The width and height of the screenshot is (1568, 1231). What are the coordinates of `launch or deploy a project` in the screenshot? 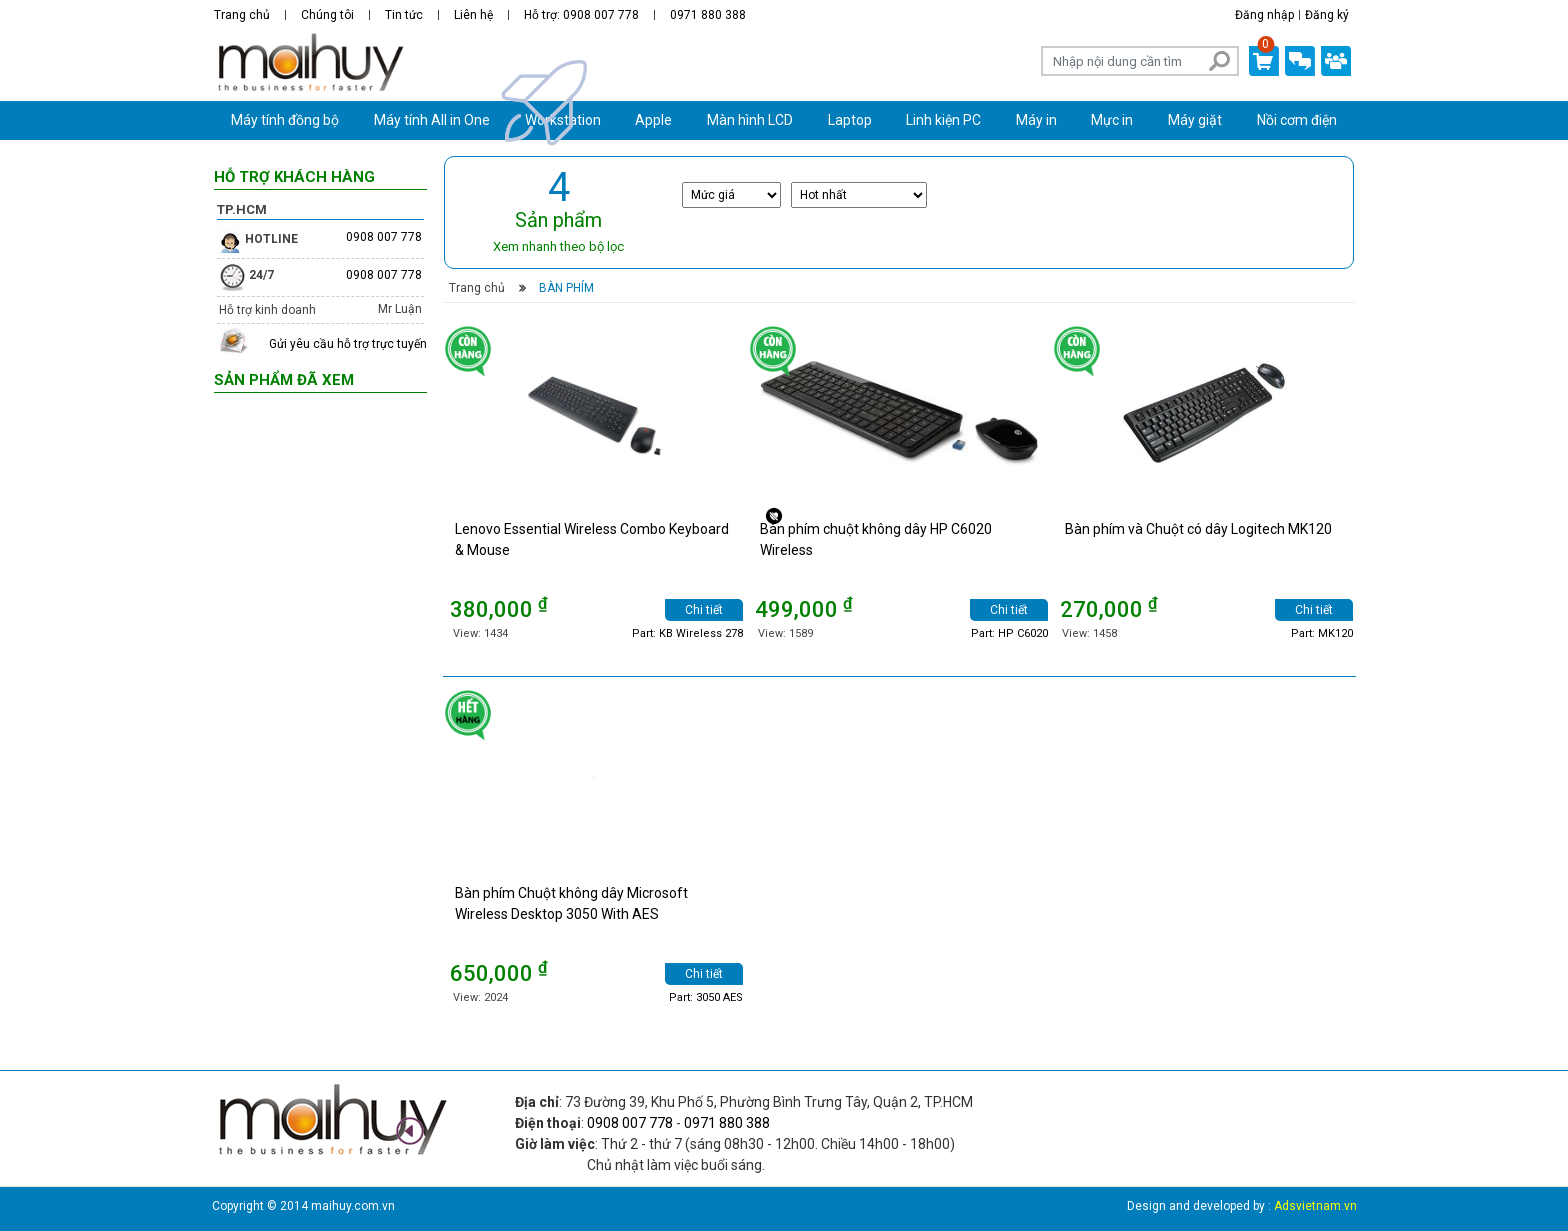 It's located at (546, 101).